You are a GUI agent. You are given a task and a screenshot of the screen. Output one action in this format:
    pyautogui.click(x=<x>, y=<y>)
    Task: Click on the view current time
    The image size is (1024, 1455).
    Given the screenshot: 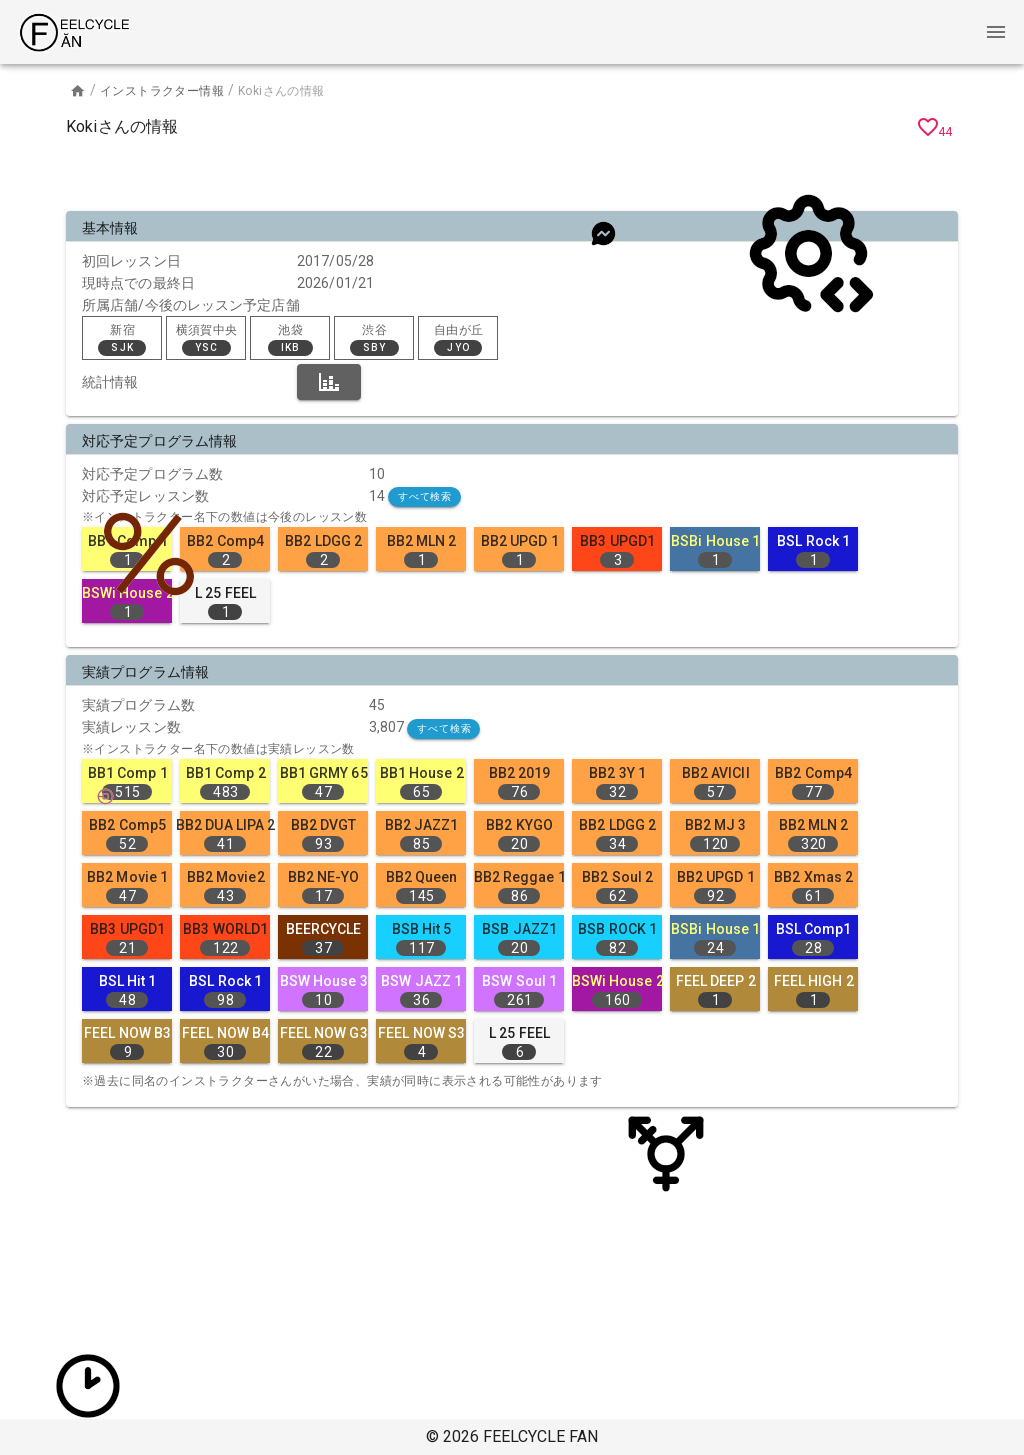 What is the action you would take?
    pyautogui.click(x=88, y=1386)
    